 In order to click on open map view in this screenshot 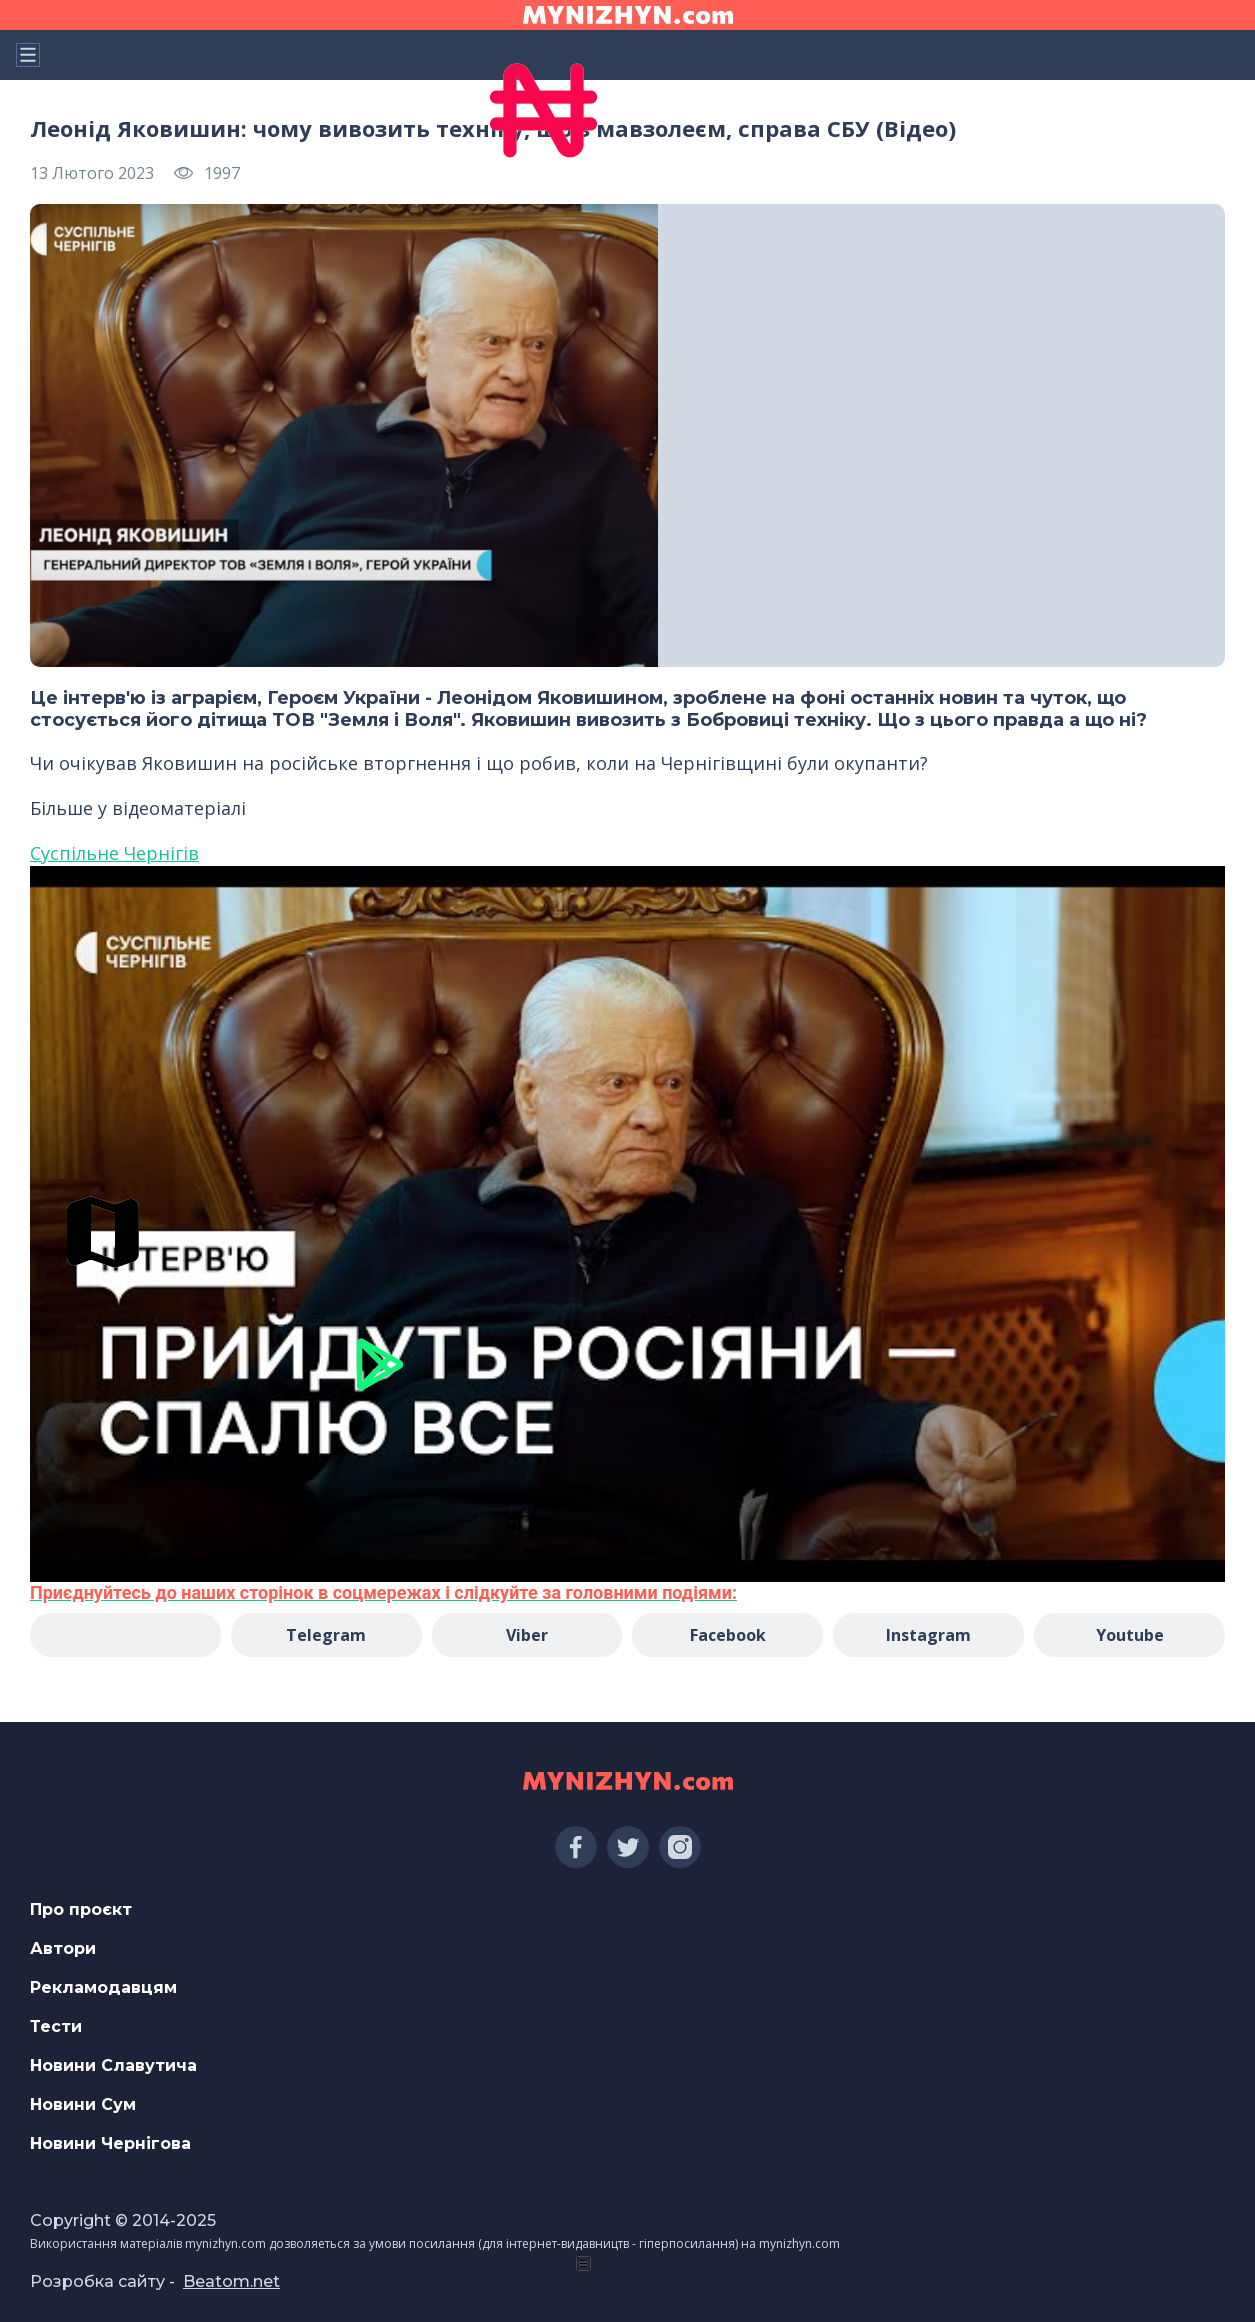, I will do `click(103, 1232)`.